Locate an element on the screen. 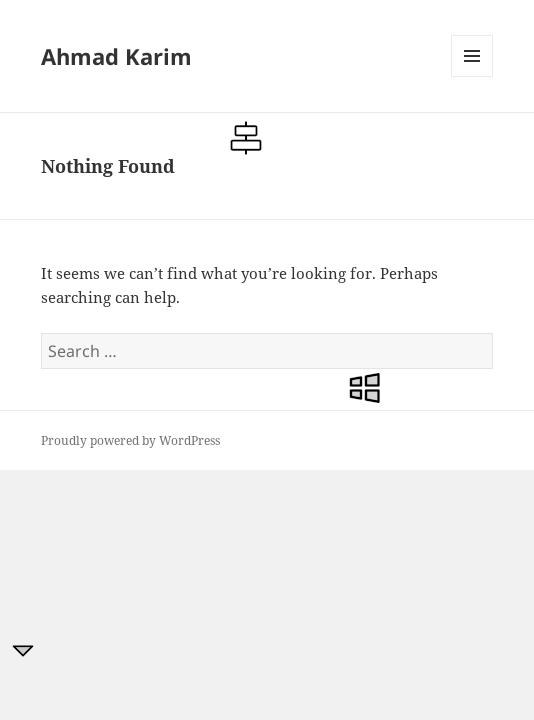  align objects to horizontal center is located at coordinates (246, 138).